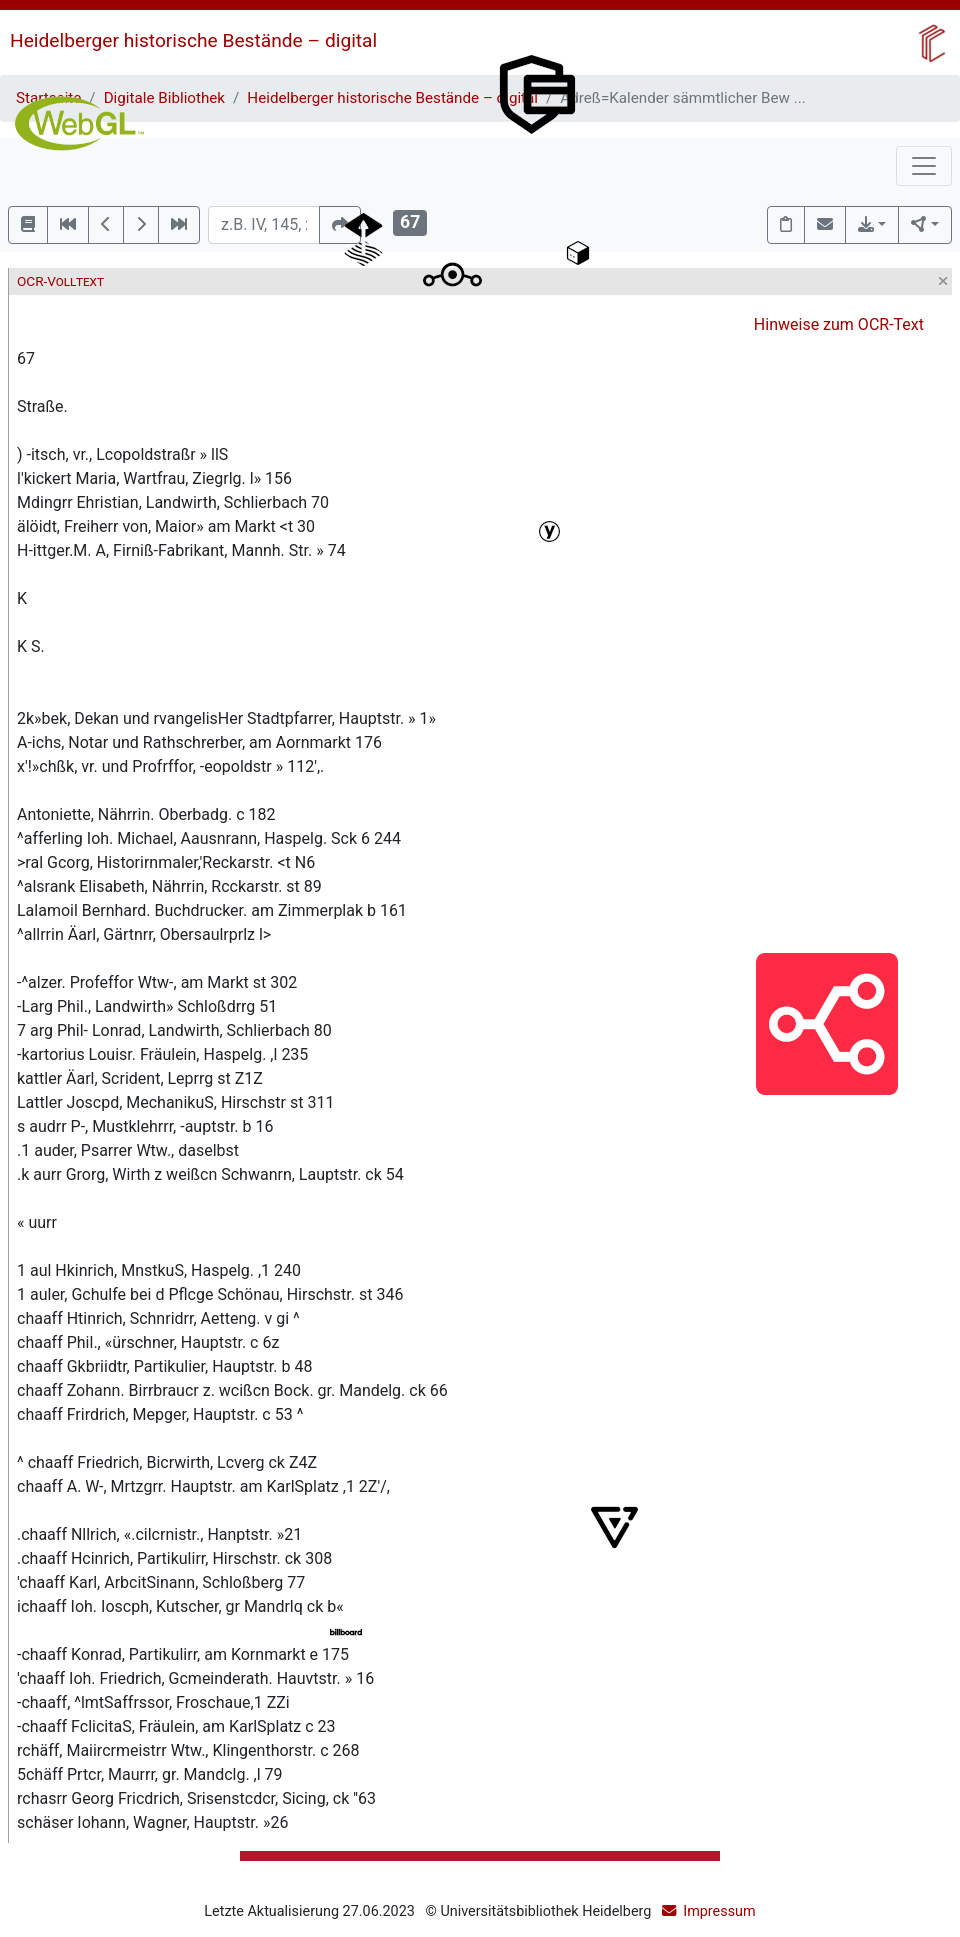  I want to click on navigate to AntV data visualization library, so click(614, 1527).